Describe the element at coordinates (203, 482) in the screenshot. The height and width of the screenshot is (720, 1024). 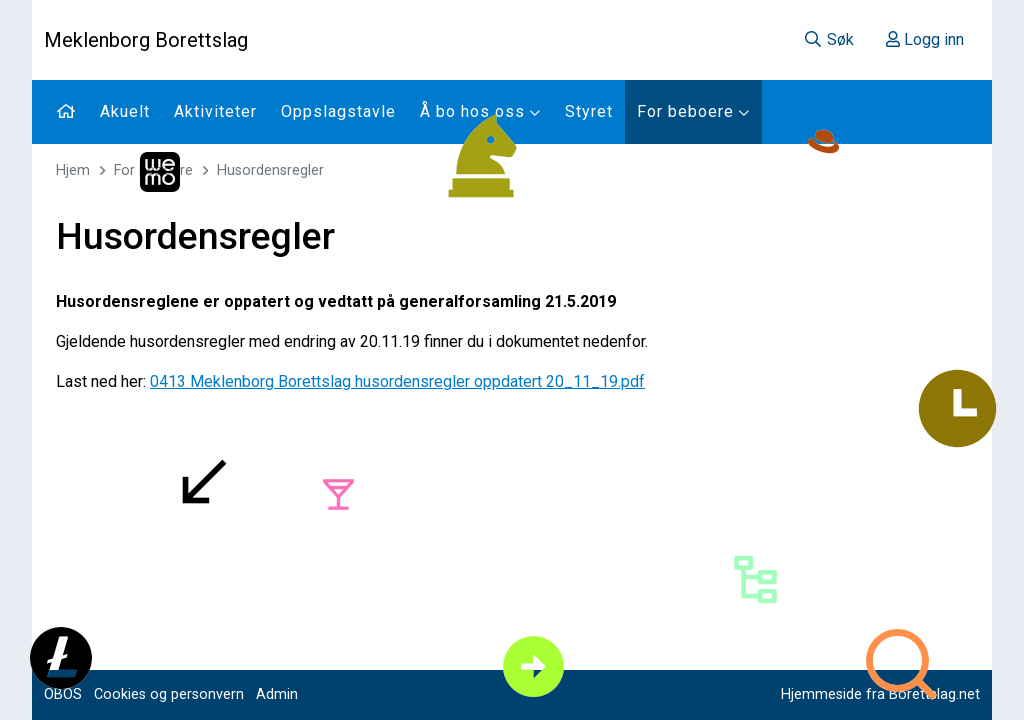
I see `navigate back and down in a hierarchy` at that location.